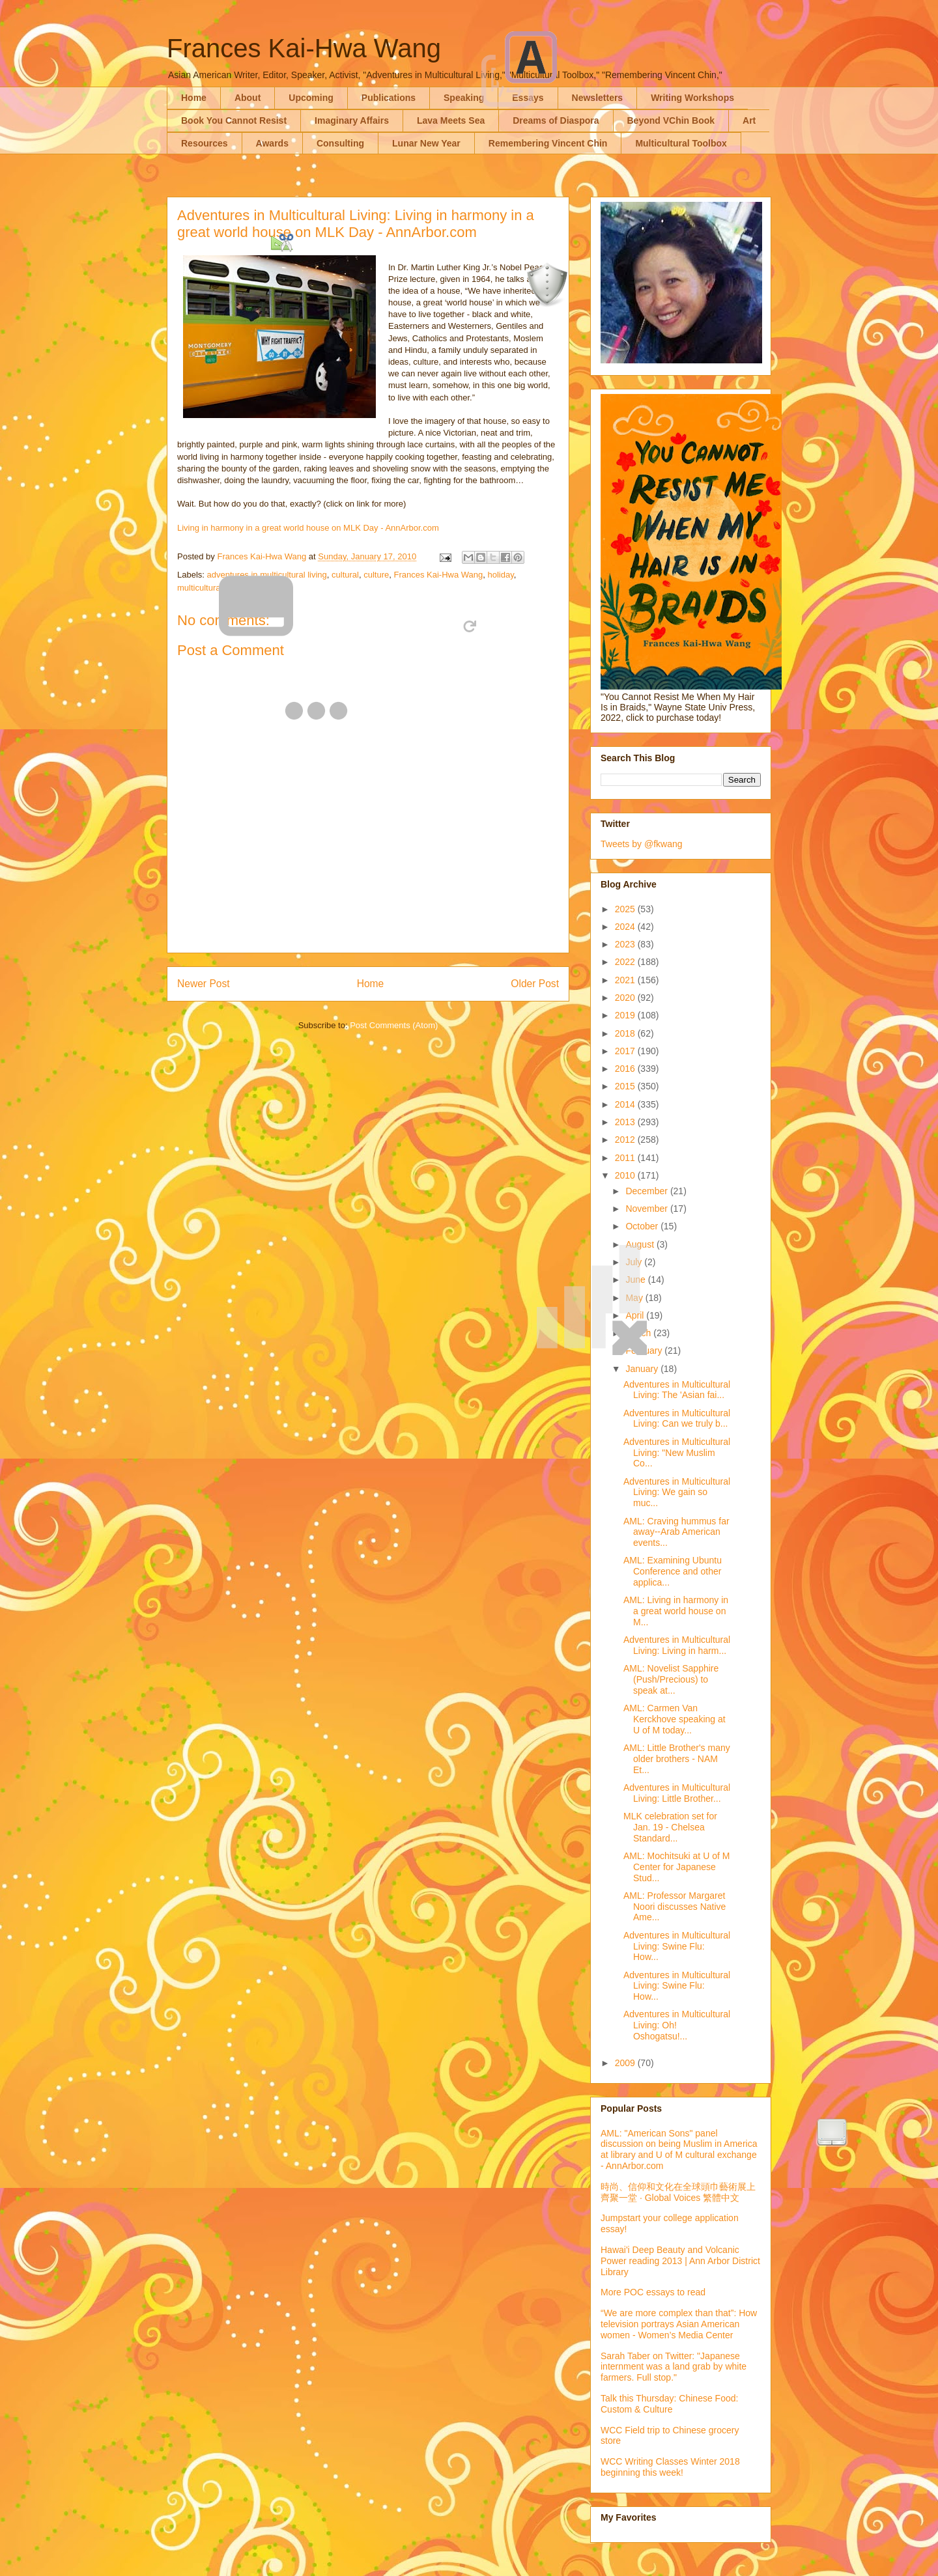 The width and height of the screenshot is (938, 2576). I want to click on indicates no cellular network connection, so click(591, 1300).